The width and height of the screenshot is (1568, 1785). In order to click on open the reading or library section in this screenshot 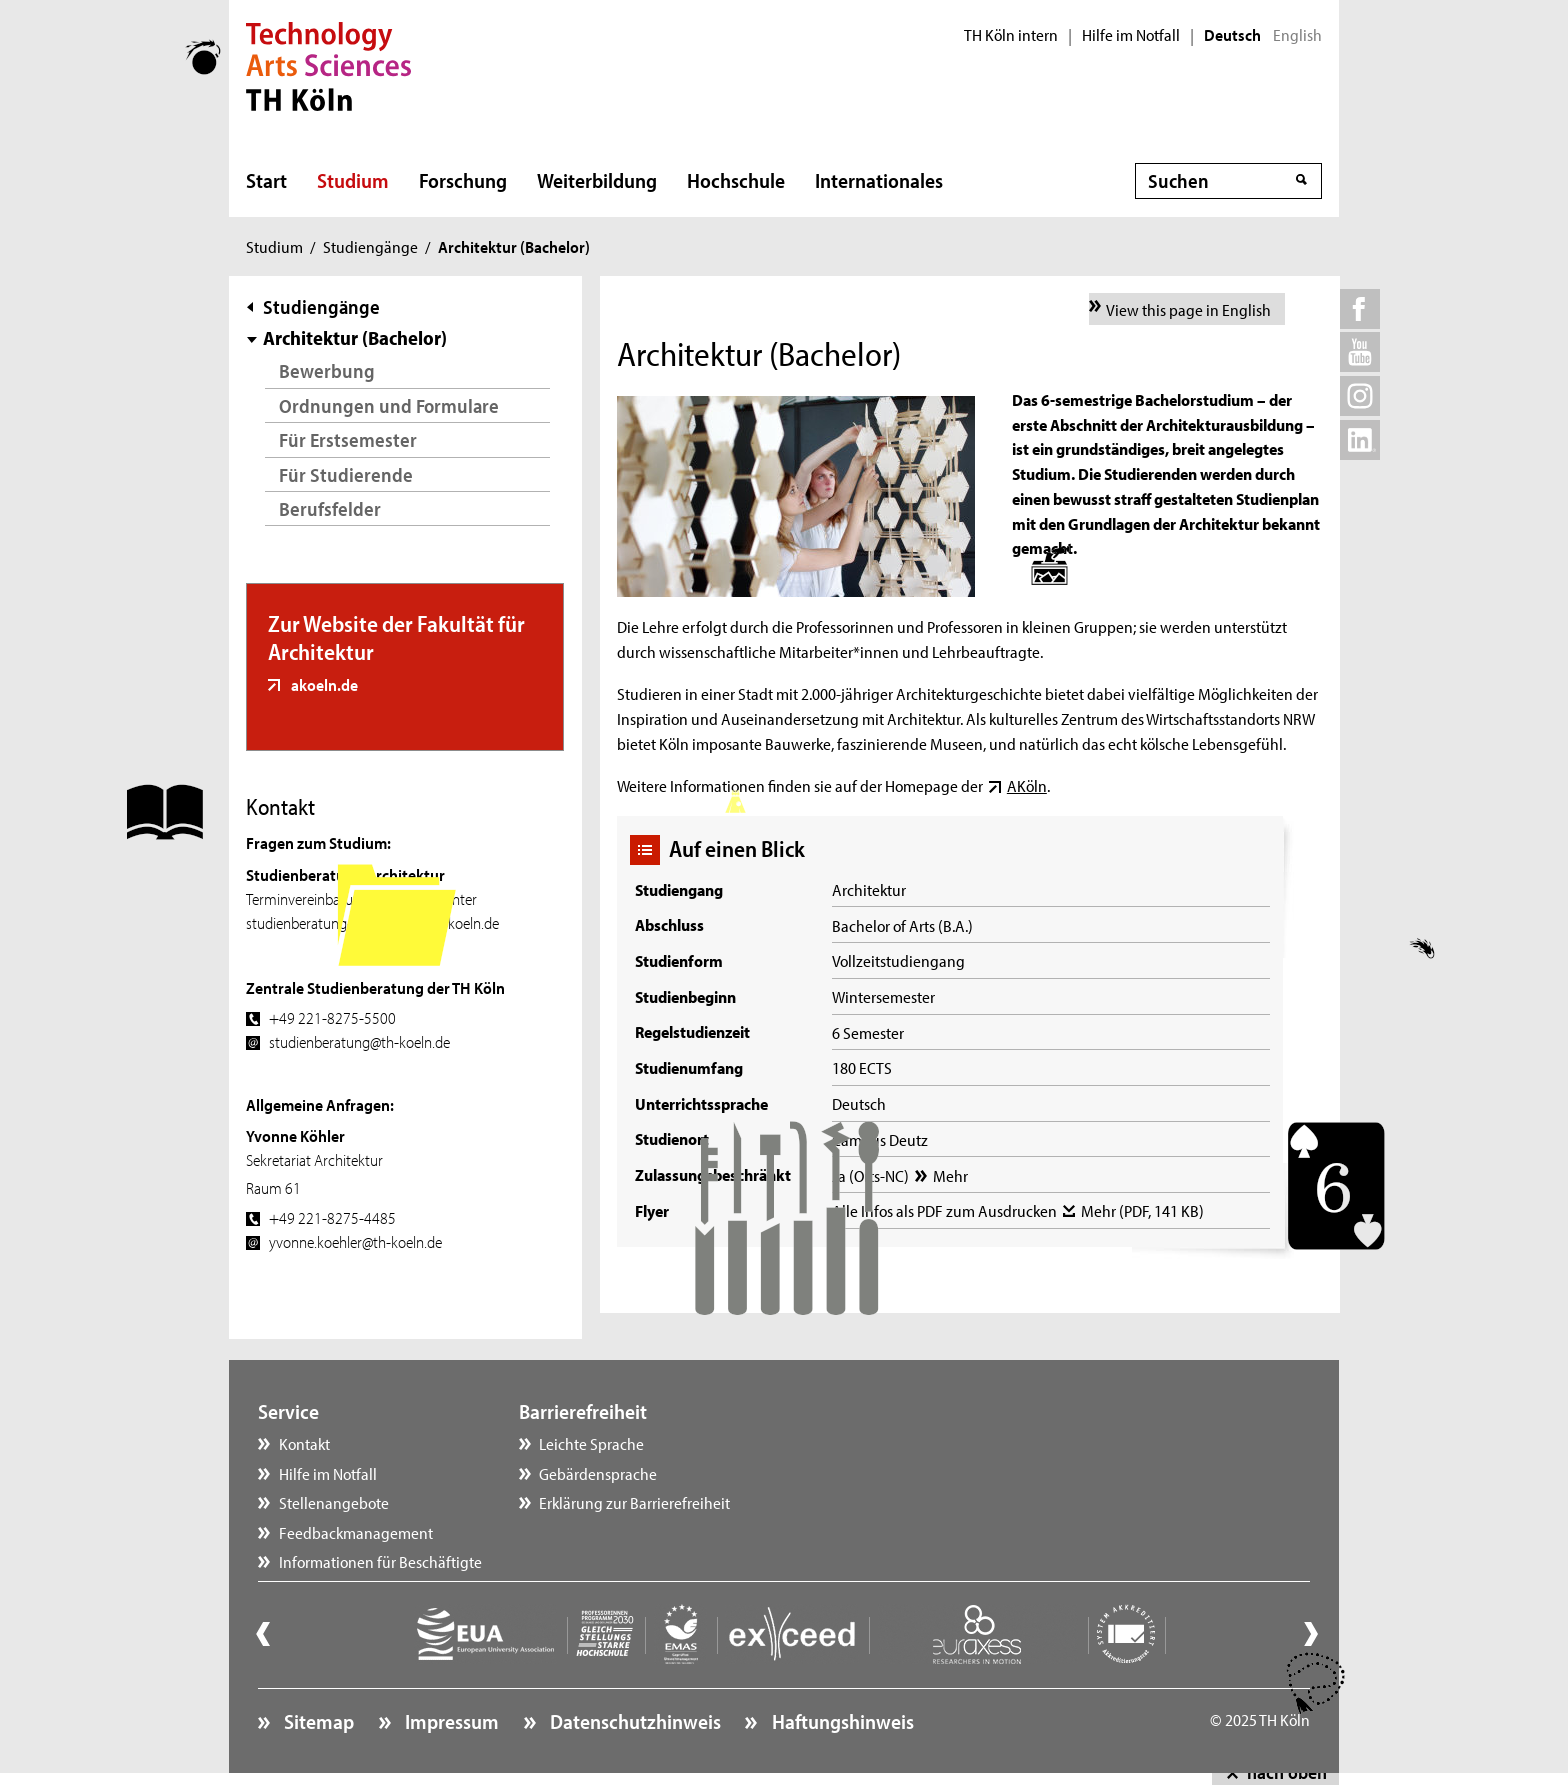, I will do `click(165, 812)`.